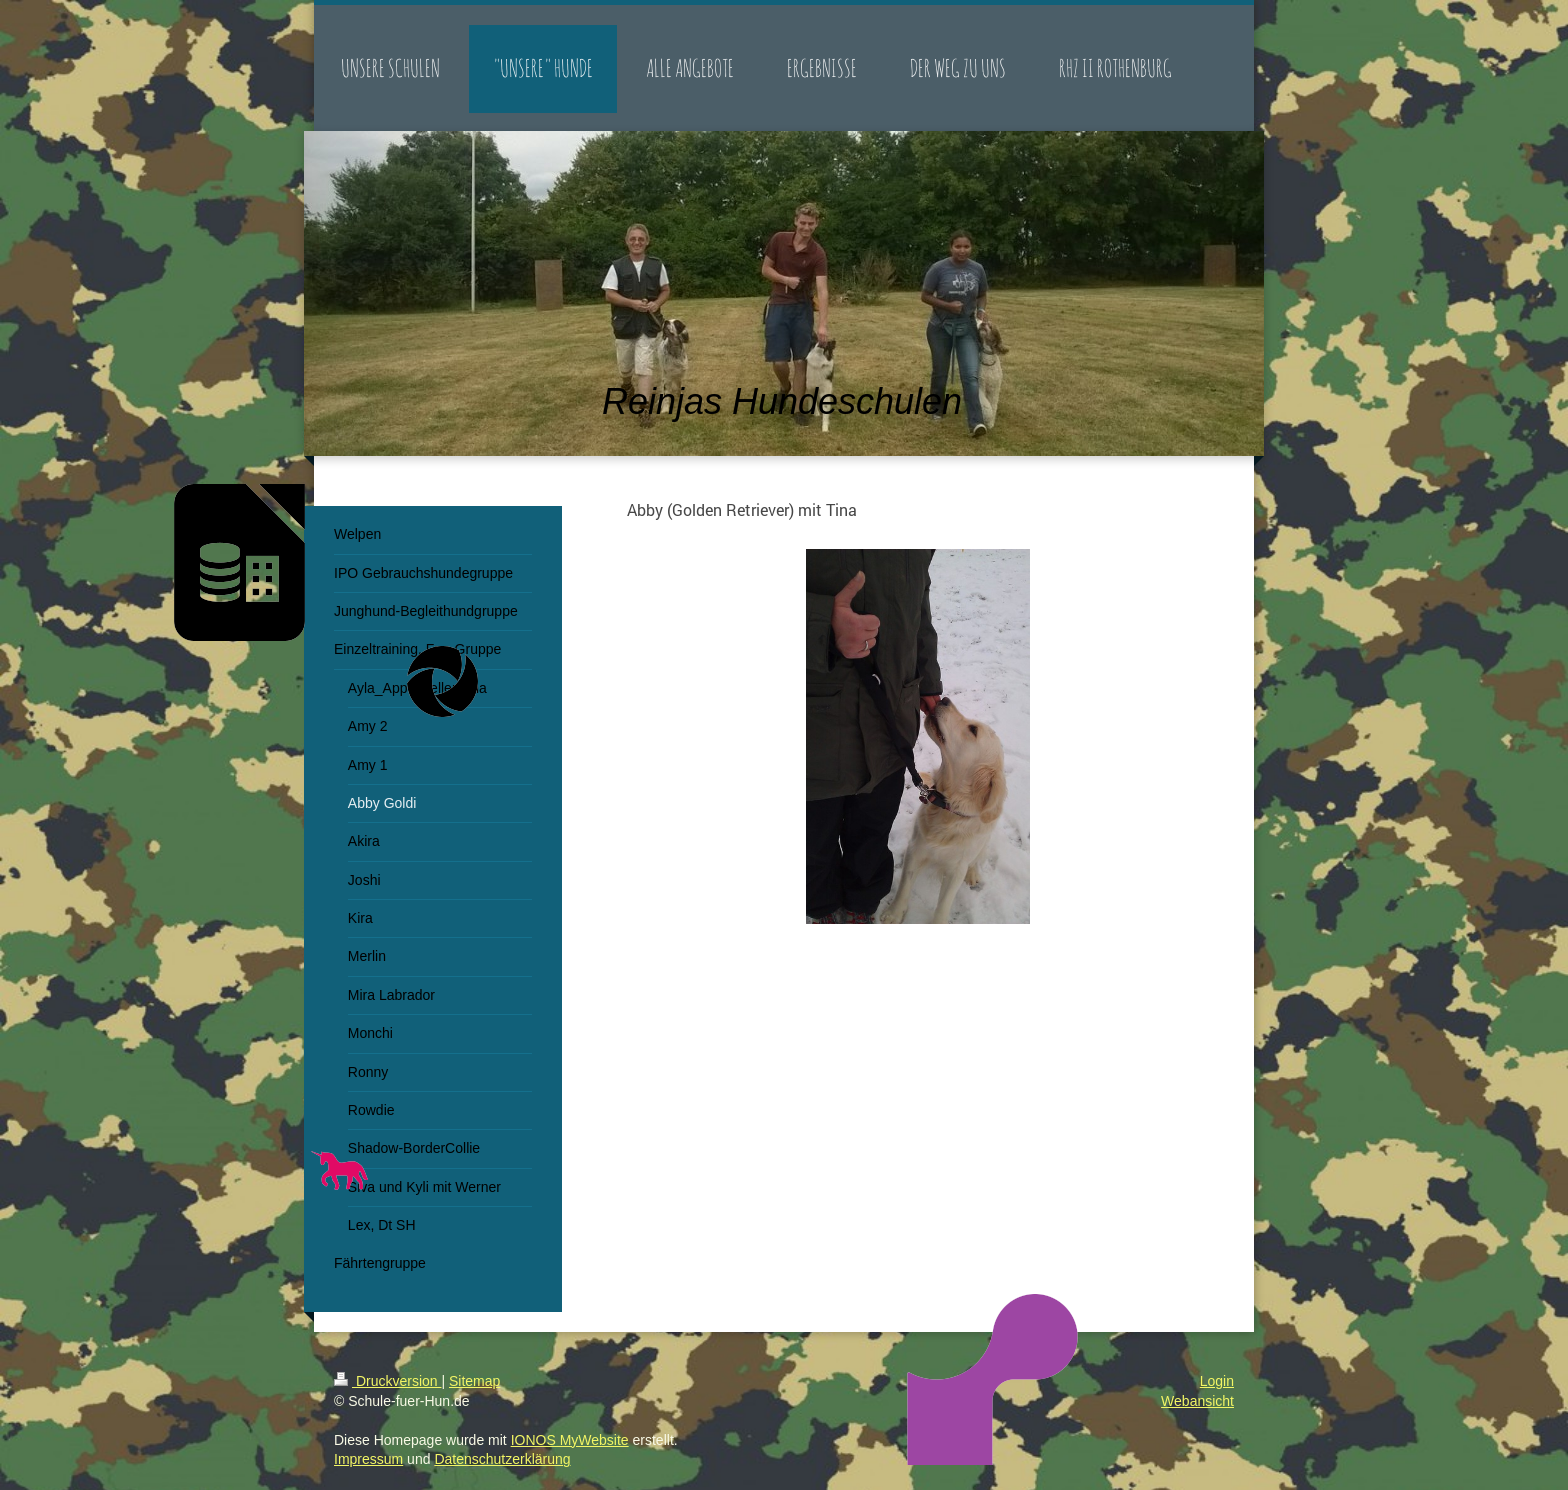 The height and width of the screenshot is (1490, 1568). What do you see at coordinates (239, 562) in the screenshot?
I see `open LibreOffice Base database application` at bounding box center [239, 562].